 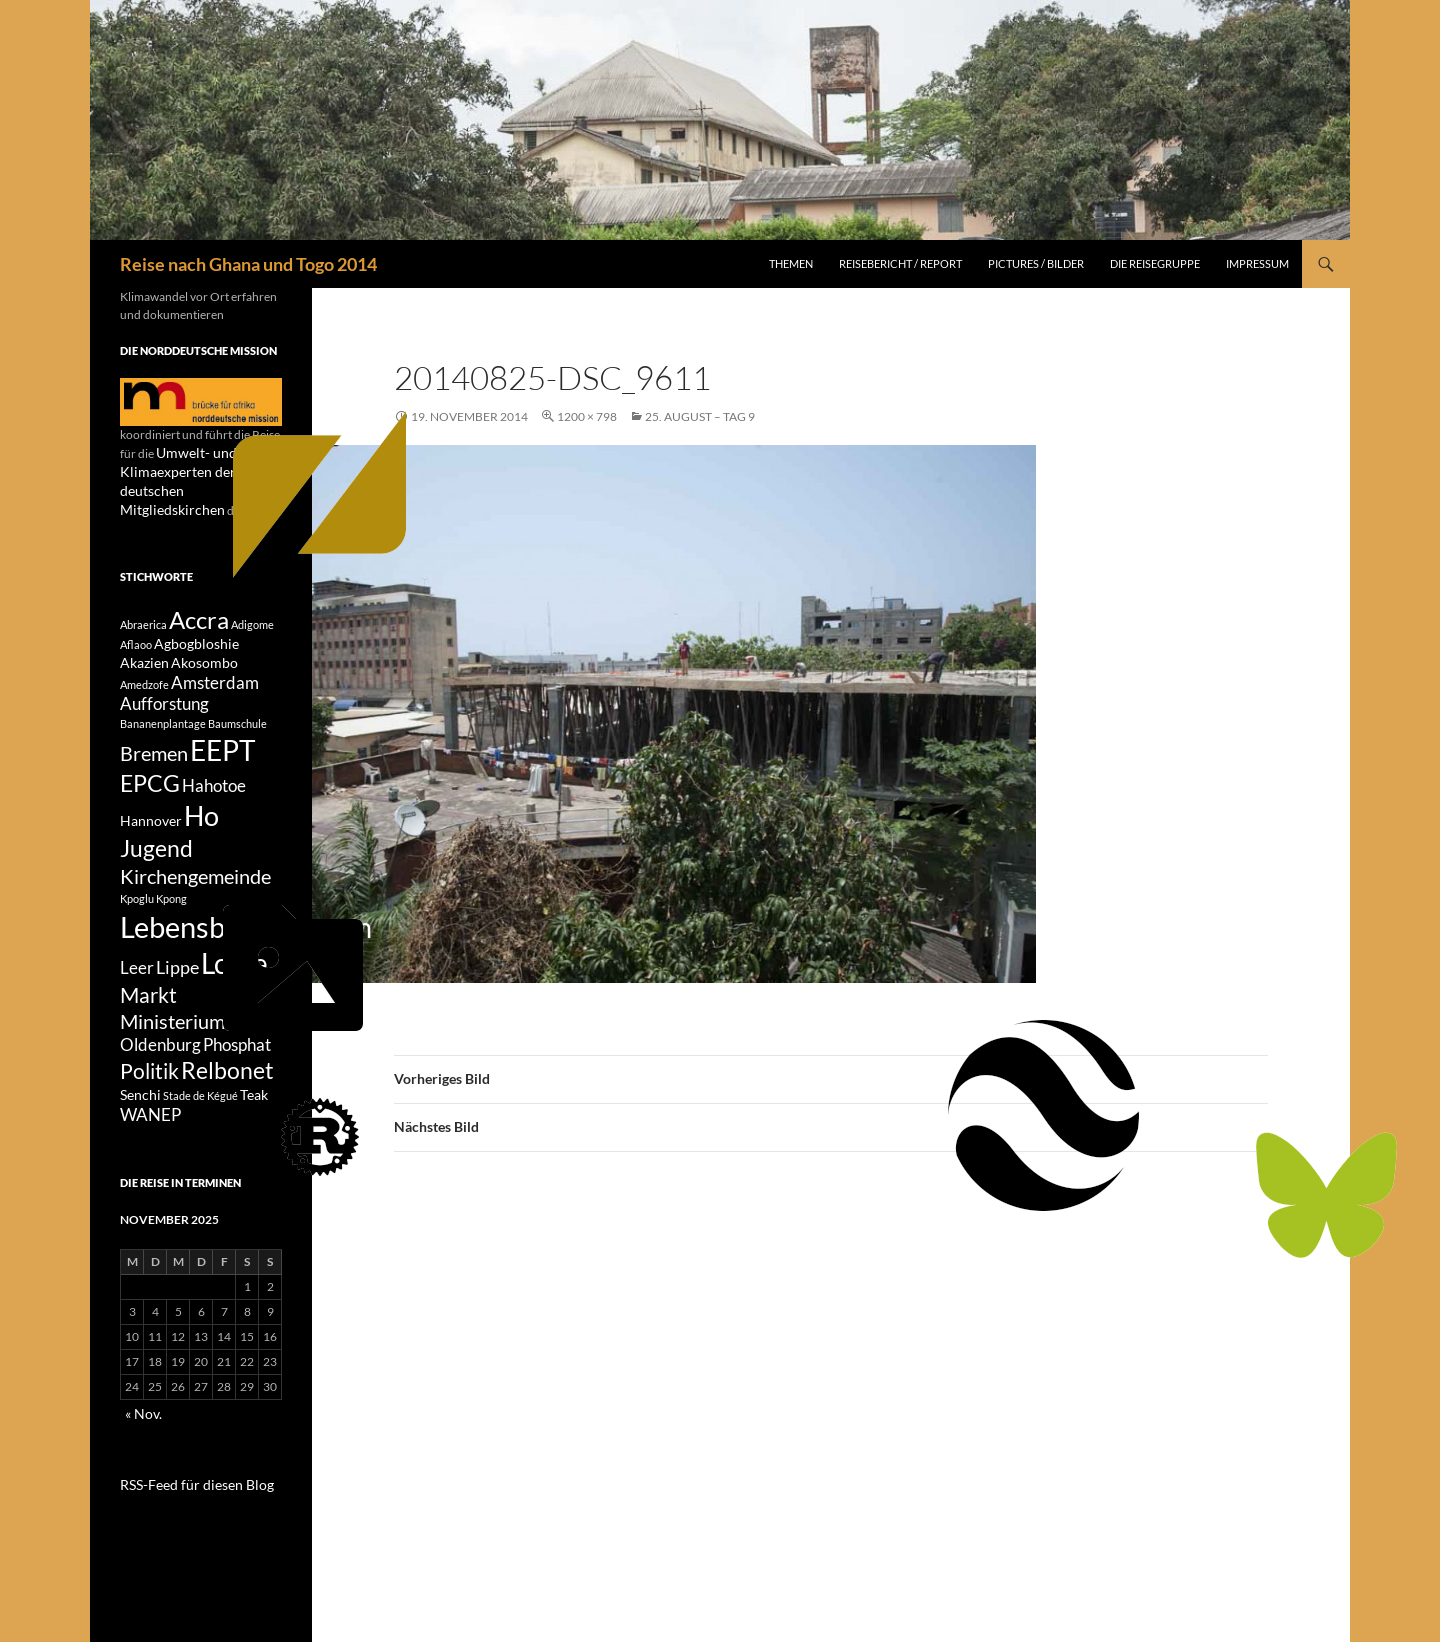 I want to click on open Google Earth app, so click(x=1043, y=1115).